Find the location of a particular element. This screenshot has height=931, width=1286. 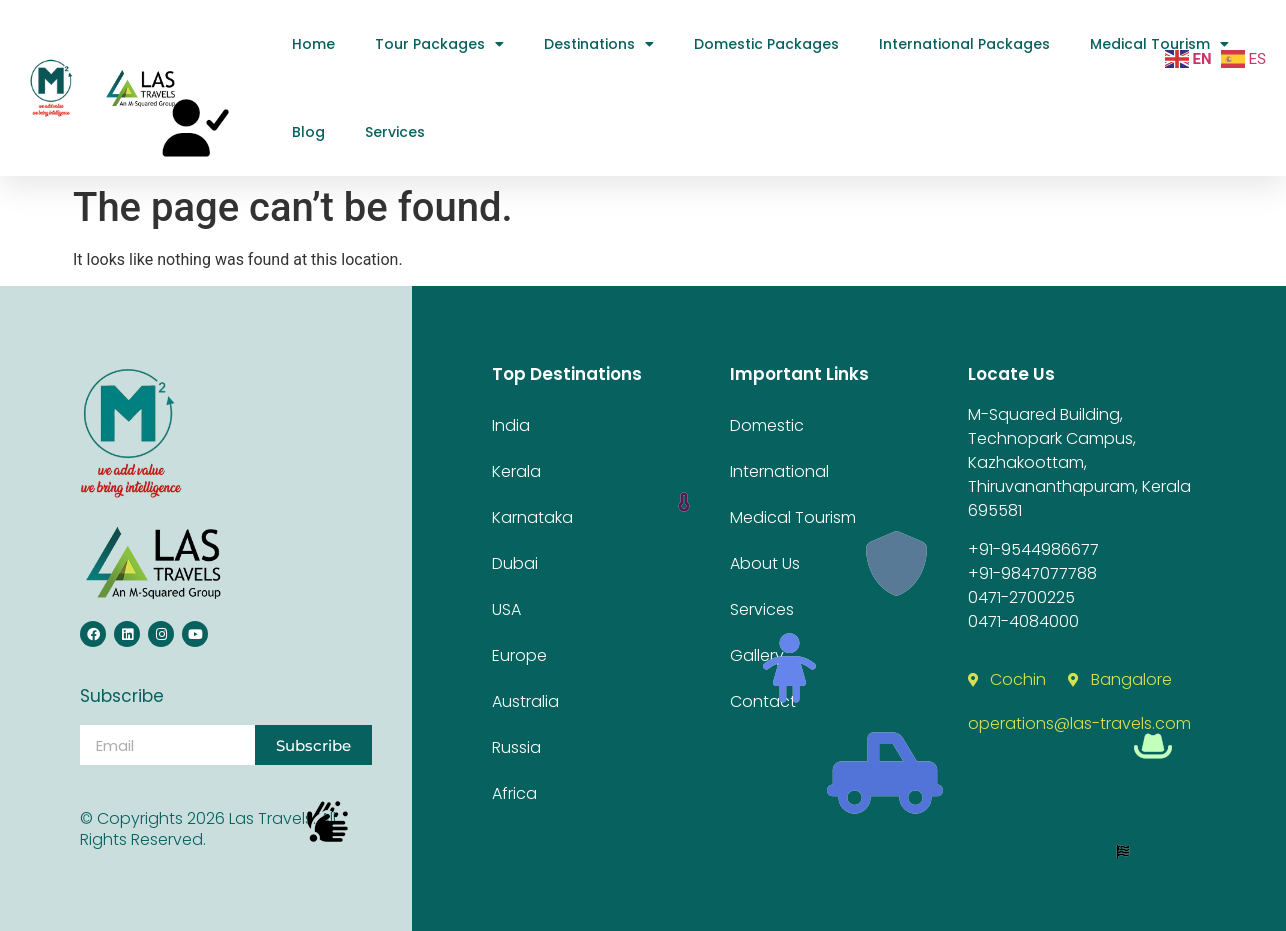

select united states as your country is located at coordinates (1123, 852).